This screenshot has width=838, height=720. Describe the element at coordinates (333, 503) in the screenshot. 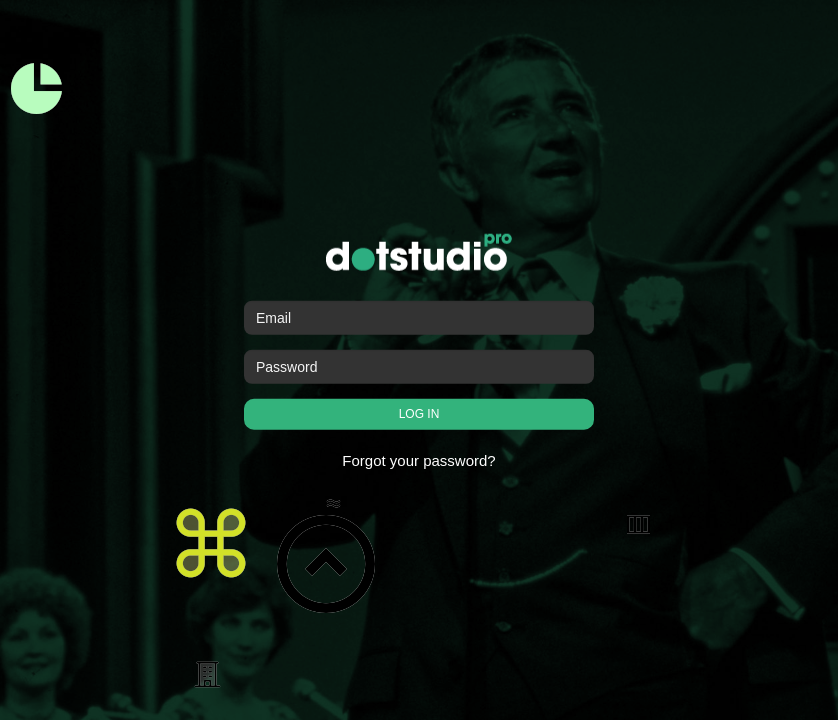

I see `indicates approximate or estimated value` at that location.